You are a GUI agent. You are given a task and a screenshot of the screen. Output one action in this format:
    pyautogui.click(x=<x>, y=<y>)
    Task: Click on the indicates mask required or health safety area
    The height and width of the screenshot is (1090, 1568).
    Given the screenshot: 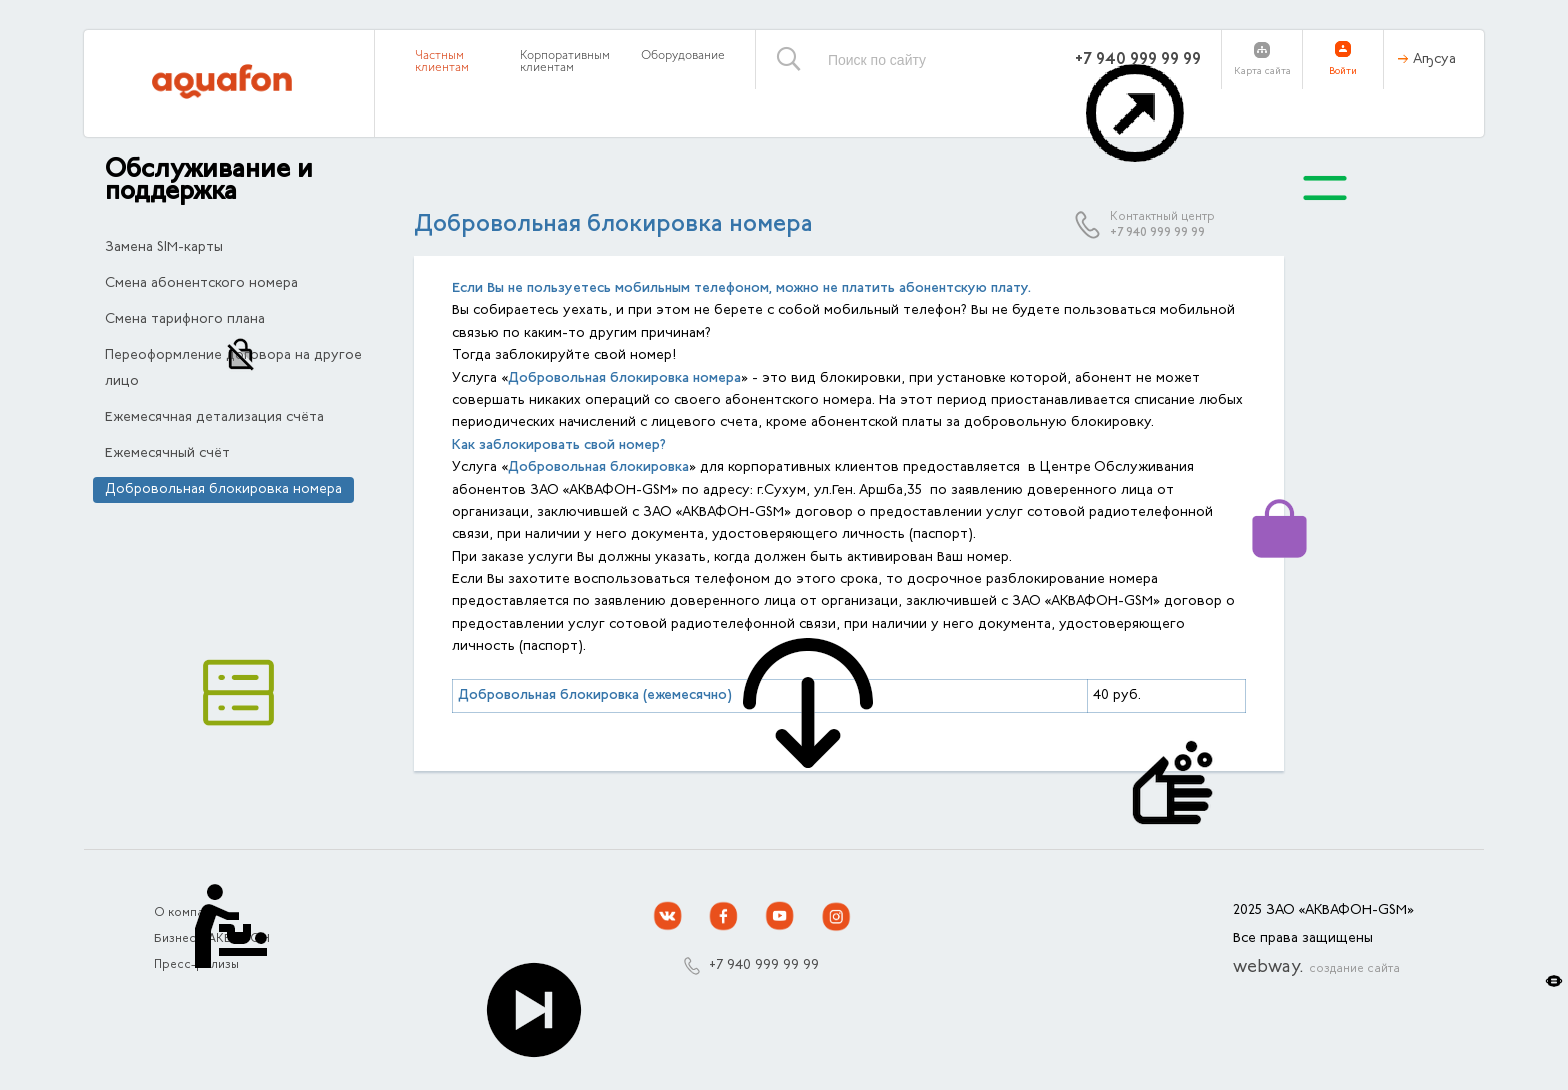 What is the action you would take?
    pyautogui.click(x=1554, y=981)
    